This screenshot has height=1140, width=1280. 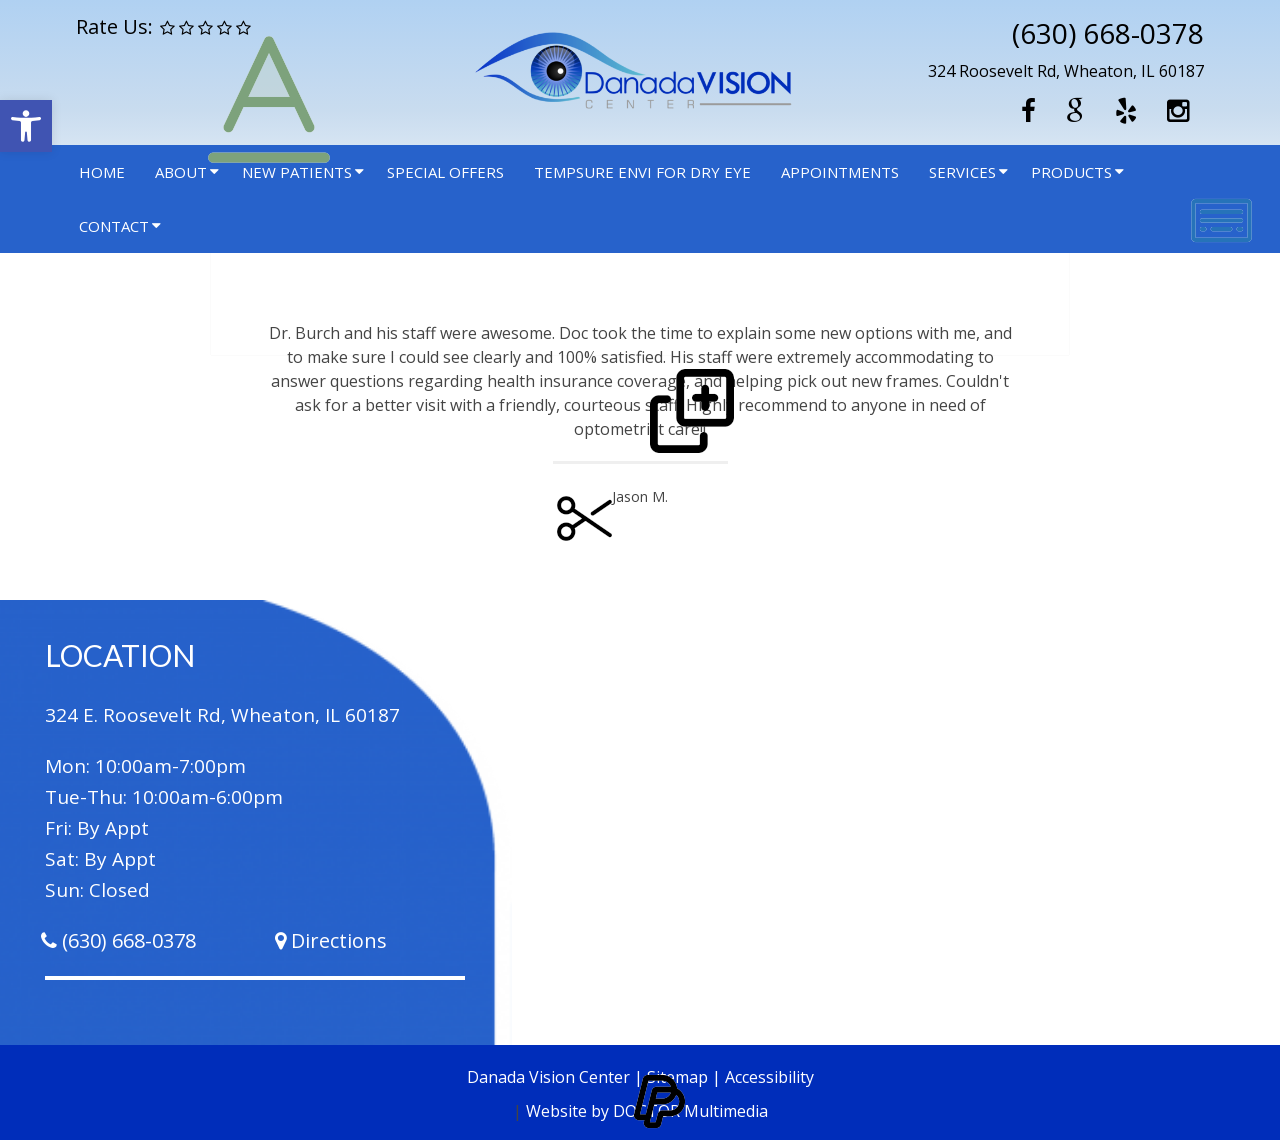 What do you see at coordinates (1221, 220) in the screenshot?
I see `open on-screen keyboard` at bounding box center [1221, 220].